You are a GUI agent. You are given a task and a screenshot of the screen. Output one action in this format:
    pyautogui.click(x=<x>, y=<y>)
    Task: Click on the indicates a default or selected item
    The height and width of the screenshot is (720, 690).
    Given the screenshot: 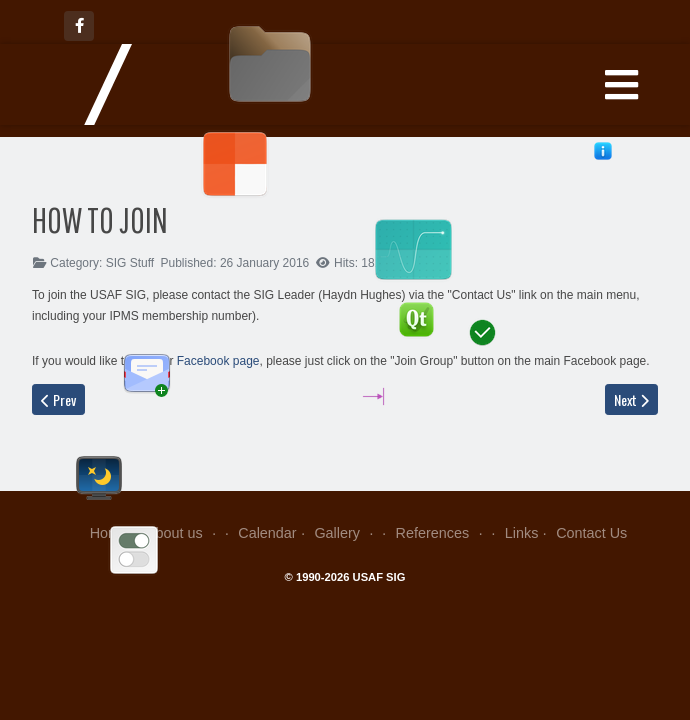 What is the action you would take?
    pyautogui.click(x=482, y=332)
    